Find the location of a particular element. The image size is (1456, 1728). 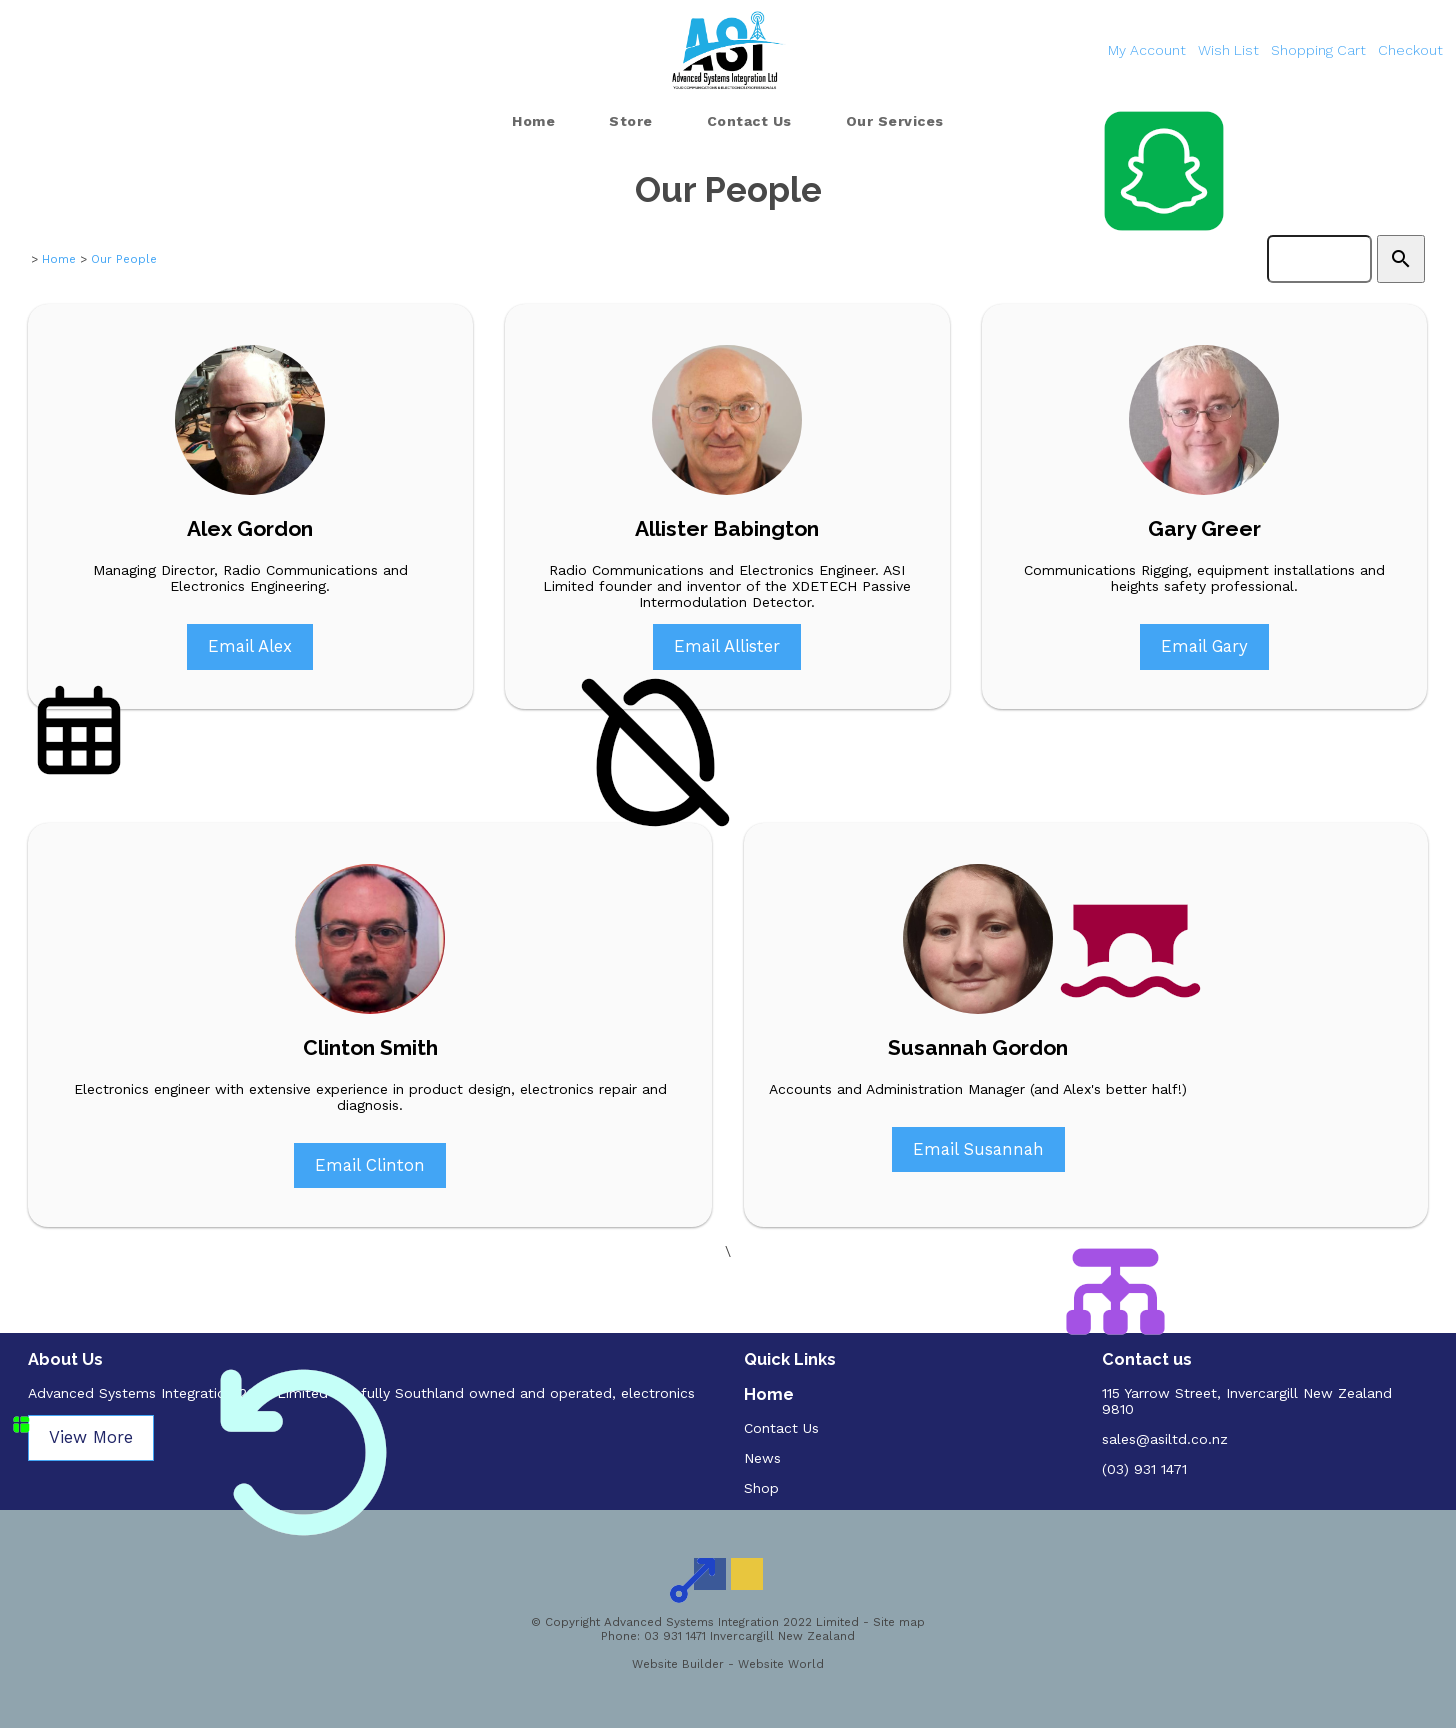

indicates egg-free or no eggs is located at coordinates (655, 752).